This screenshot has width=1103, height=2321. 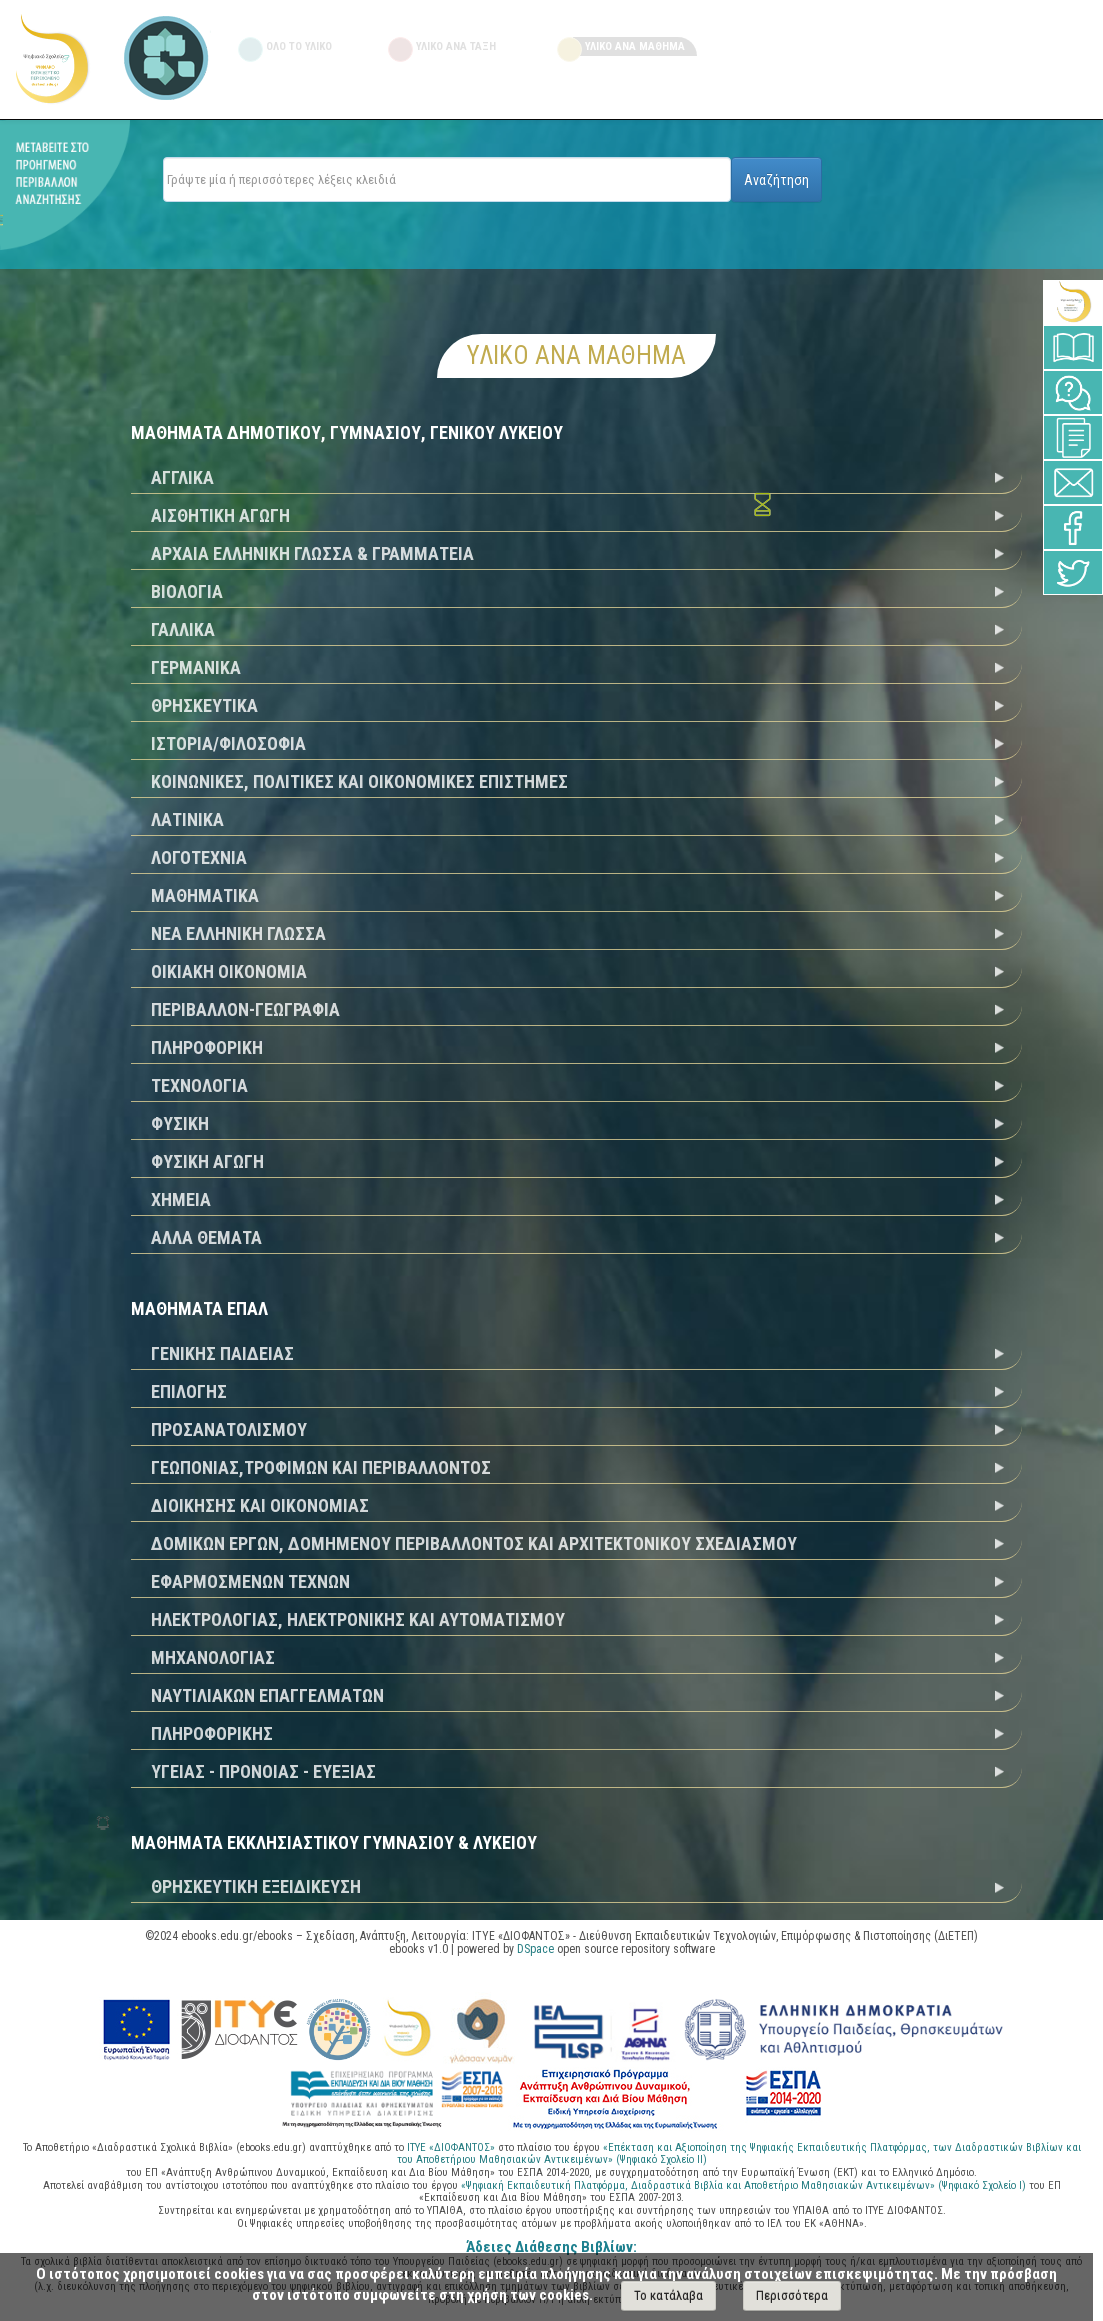 What do you see at coordinates (762, 504) in the screenshot?
I see `indicates time is running low` at bounding box center [762, 504].